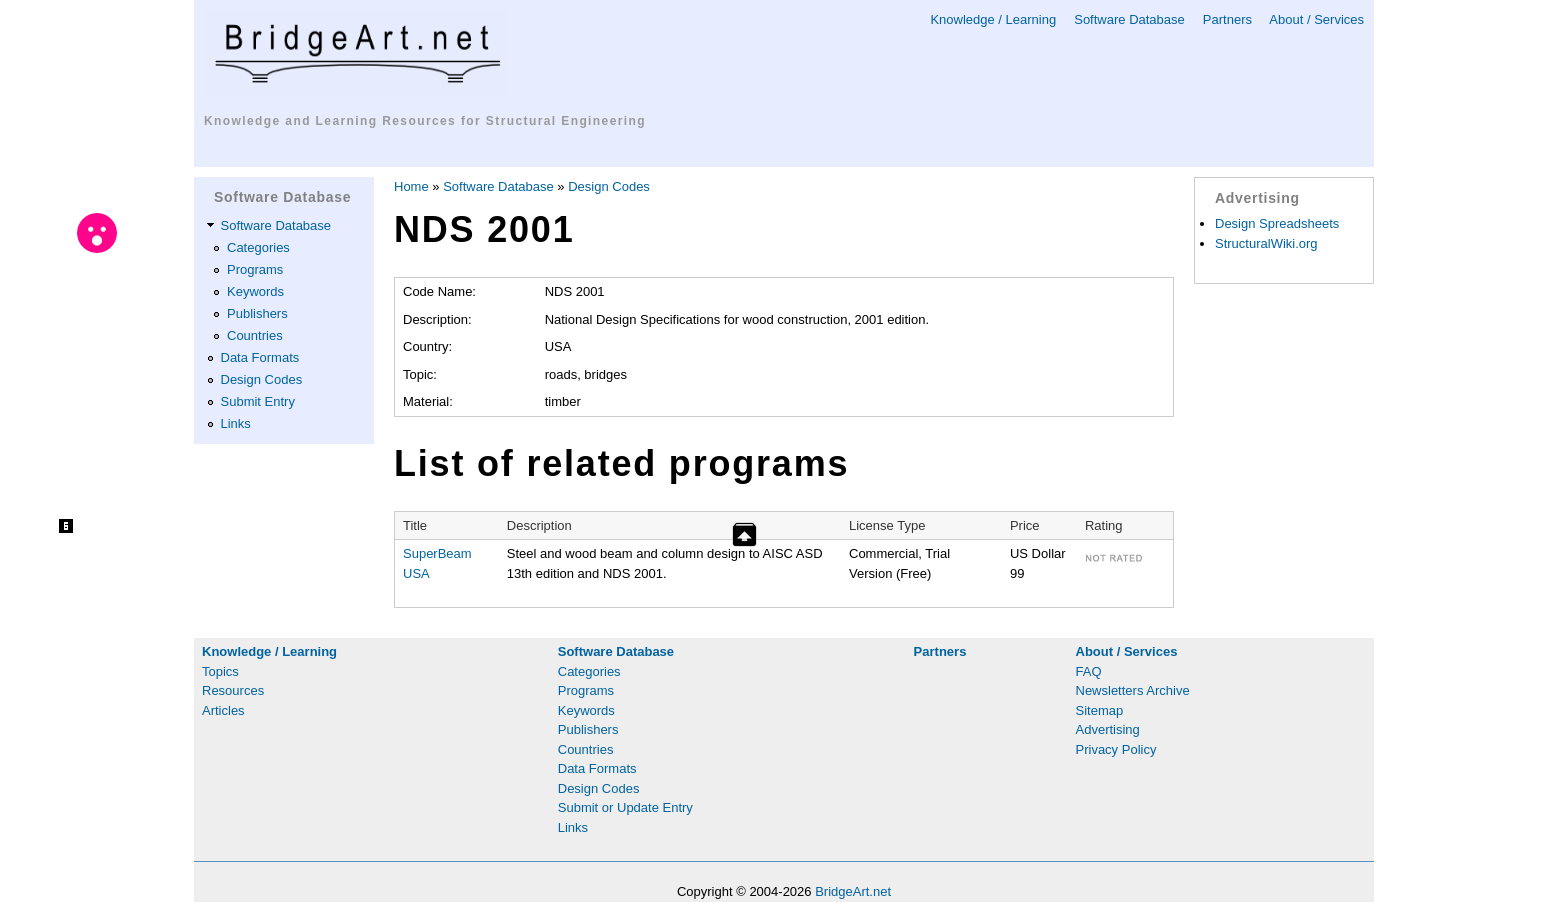 The width and height of the screenshot is (1568, 902). What do you see at coordinates (66, 526) in the screenshot?
I see `indicates step 6 in a multi-step process` at bounding box center [66, 526].